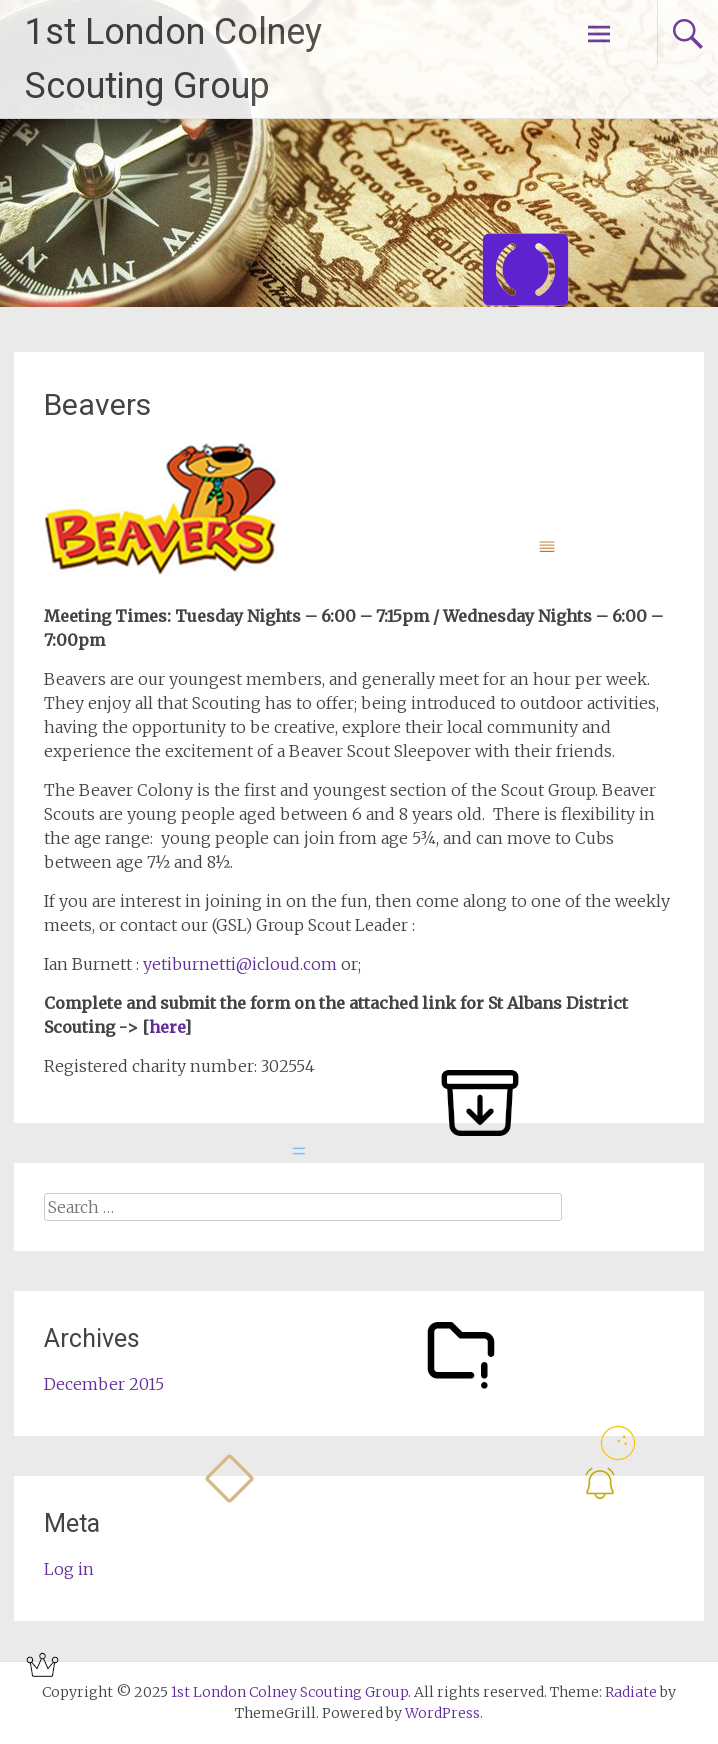 Image resolution: width=718 pixels, height=1744 pixels. I want to click on indicates new notifications or alerts, so click(600, 1484).